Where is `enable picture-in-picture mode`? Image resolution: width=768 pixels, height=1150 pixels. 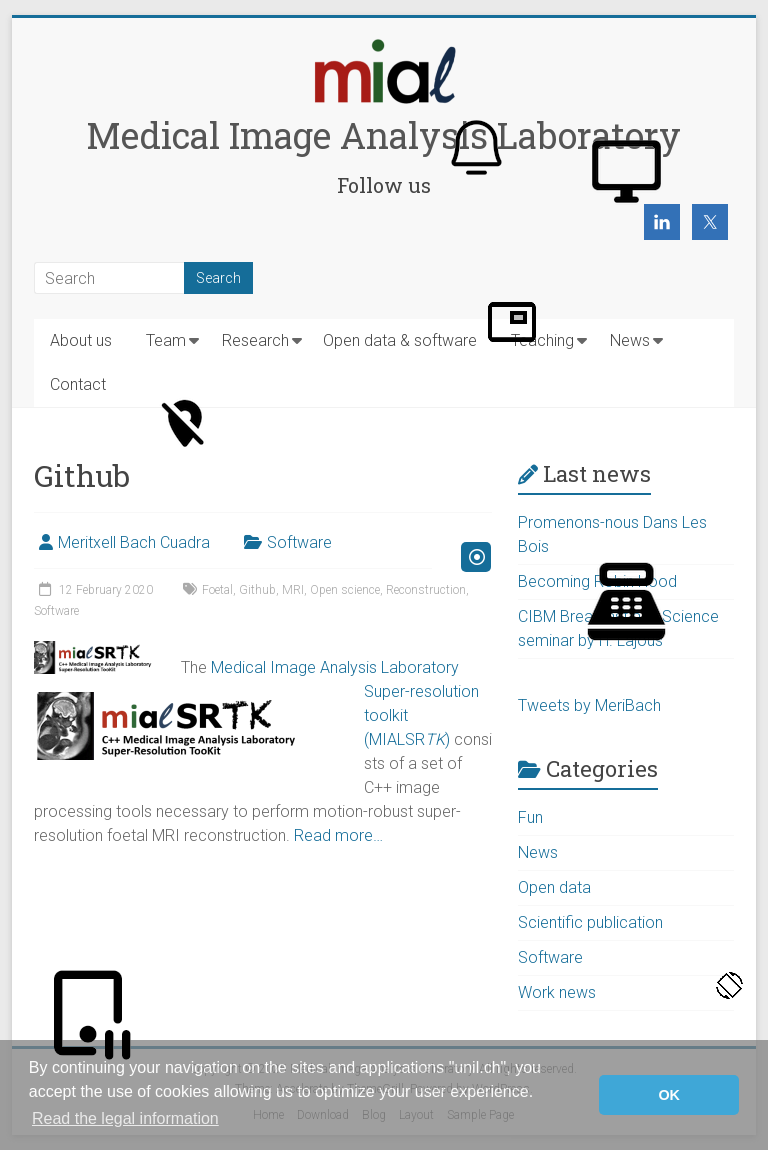
enable picture-in-picture mode is located at coordinates (512, 322).